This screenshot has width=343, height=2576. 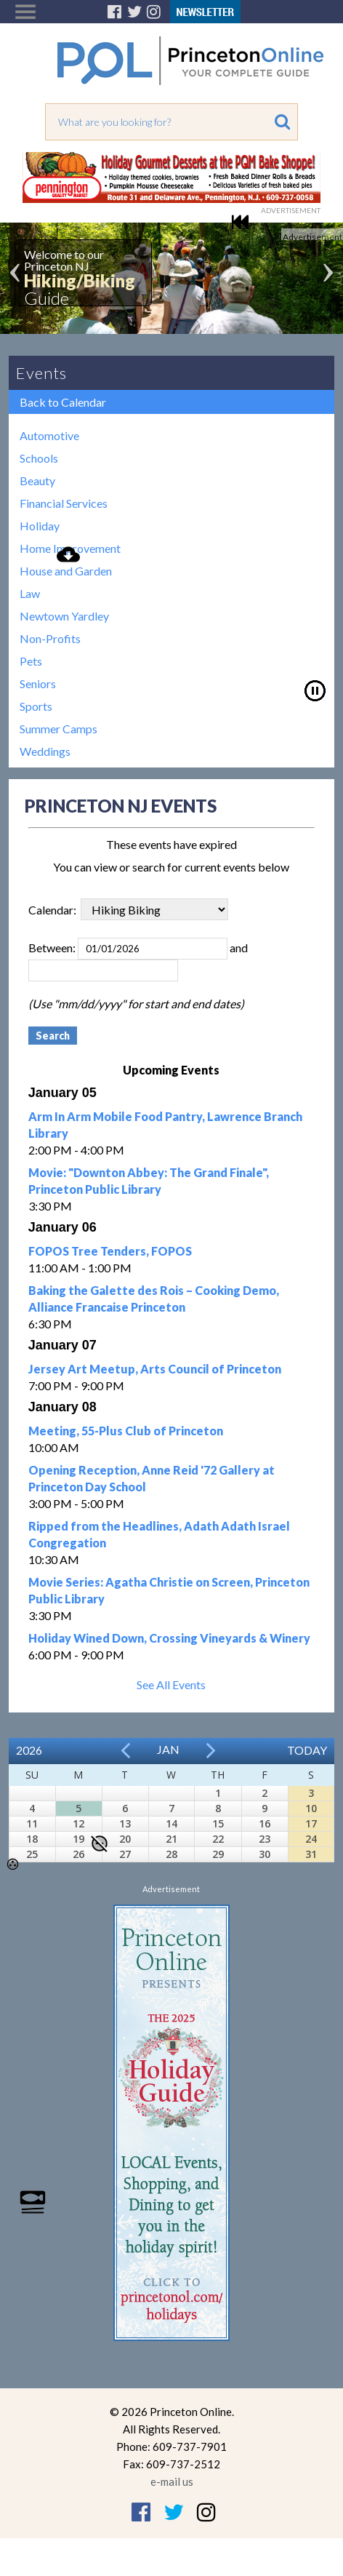 I want to click on disable do not disturb mode, so click(x=100, y=1843).